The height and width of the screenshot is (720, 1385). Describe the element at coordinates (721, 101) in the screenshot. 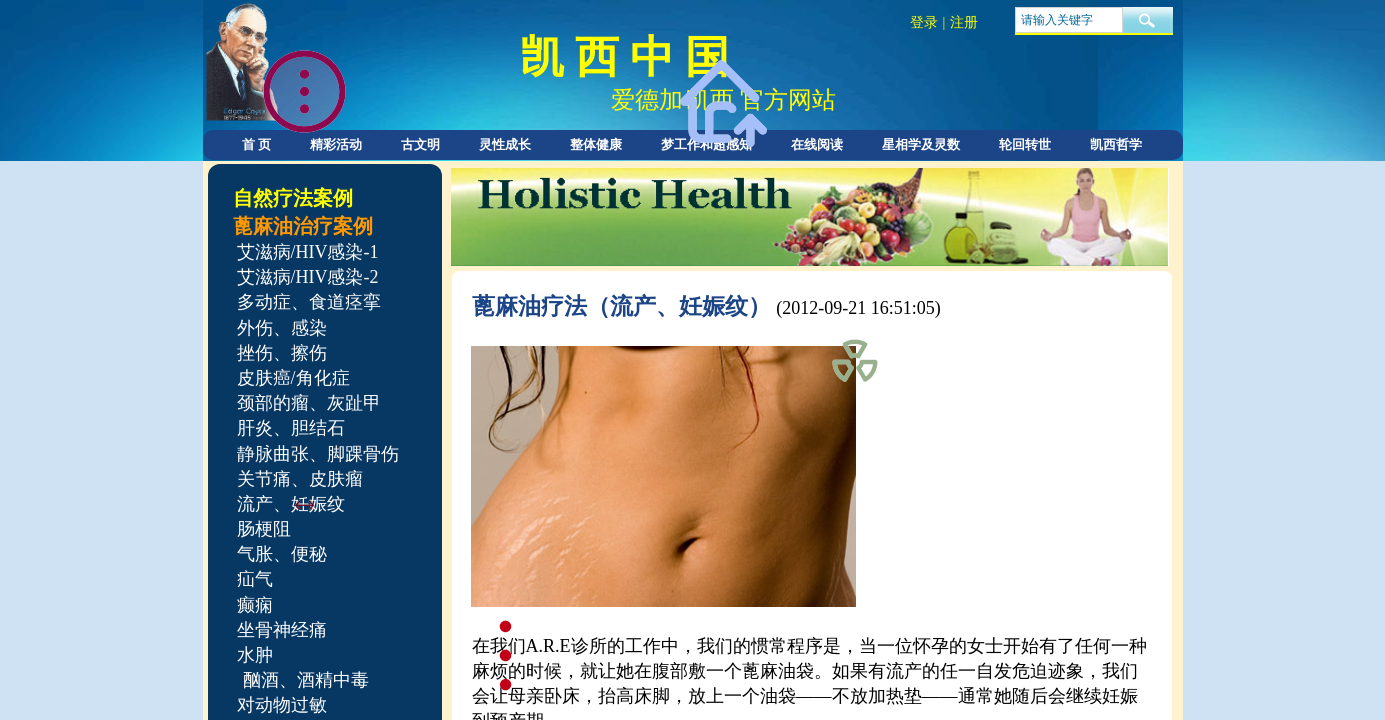

I see `navigate up to home directory` at that location.